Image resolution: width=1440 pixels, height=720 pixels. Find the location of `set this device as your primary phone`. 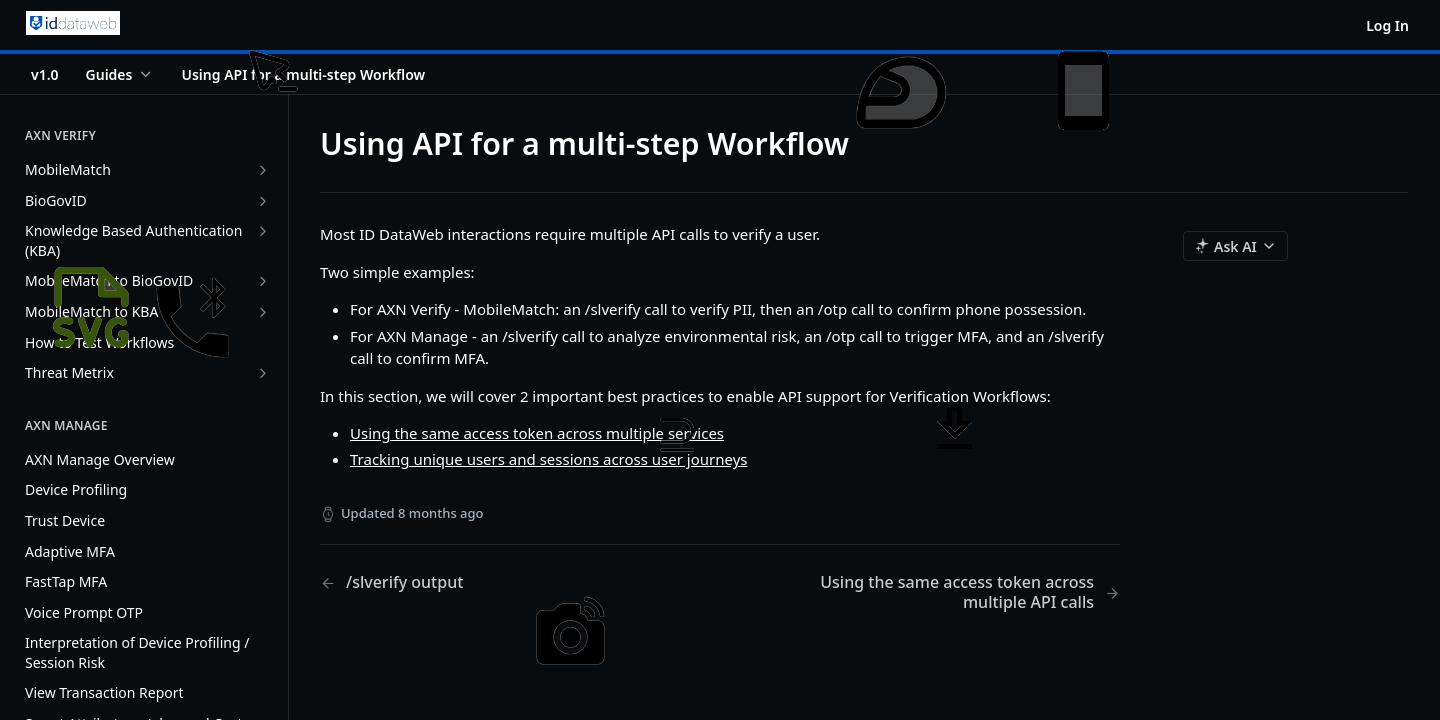

set this device as your primary phone is located at coordinates (1083, 90).